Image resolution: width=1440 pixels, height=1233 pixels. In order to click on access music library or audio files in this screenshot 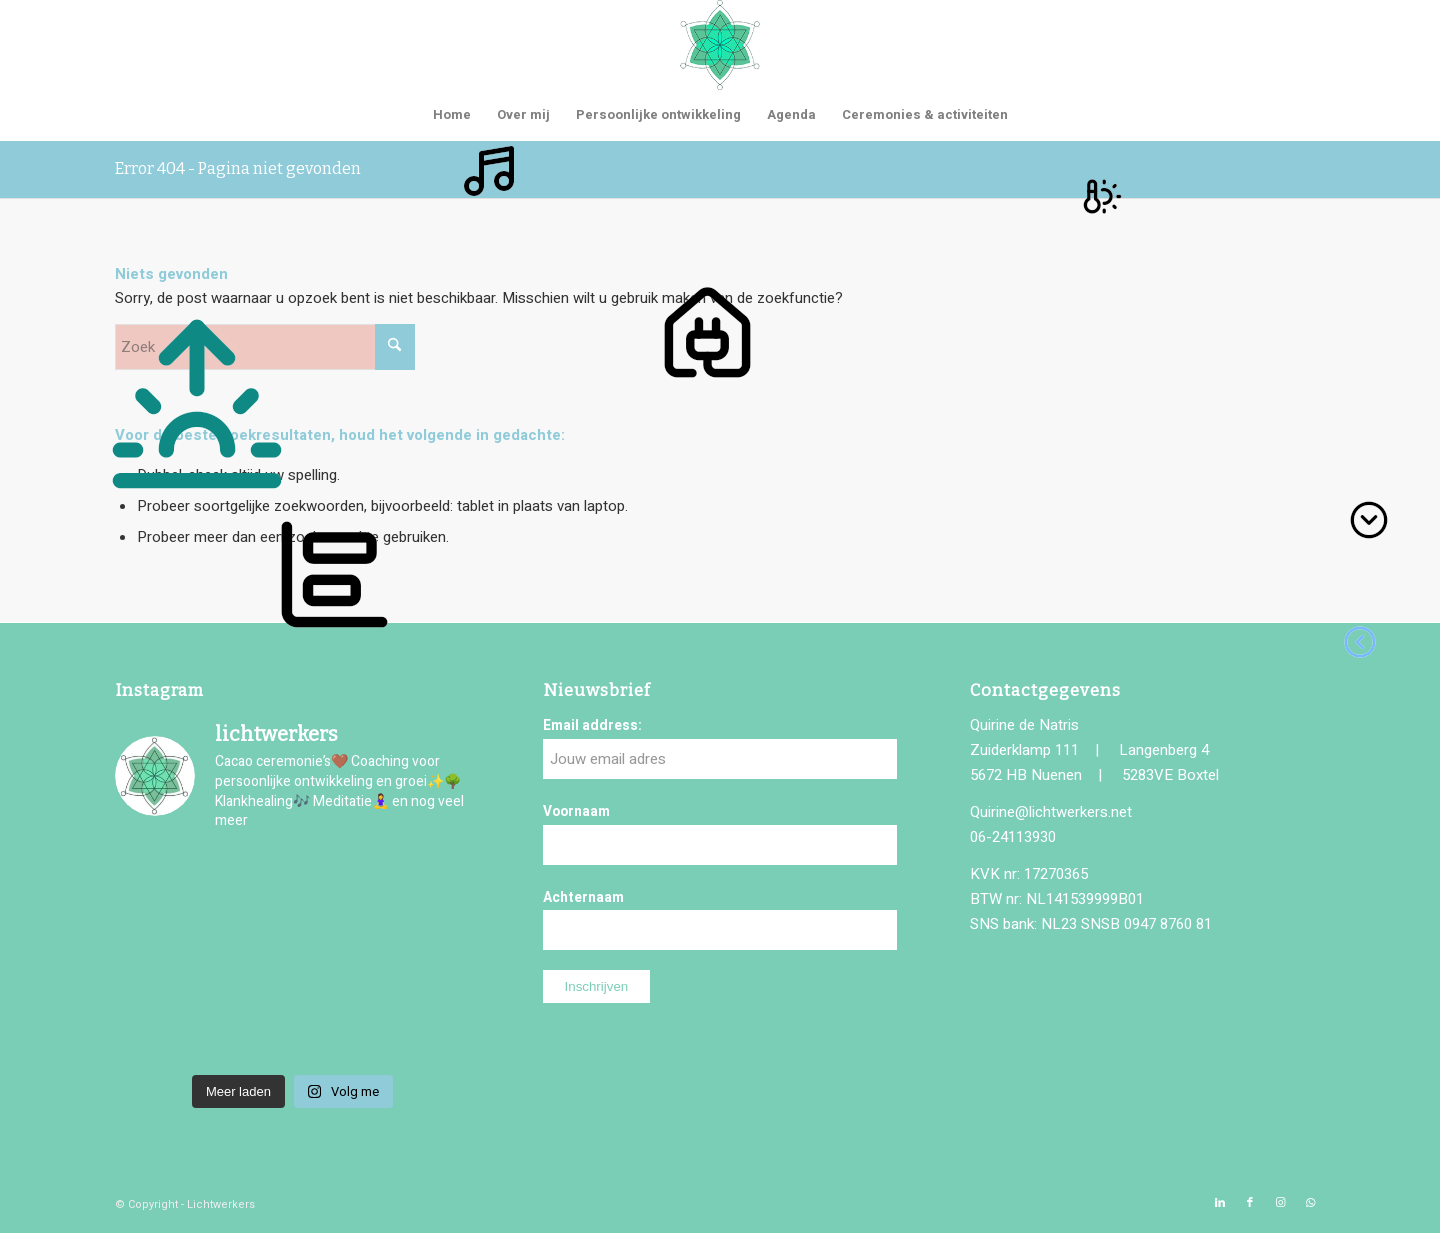, I will do `click(489, 171)`.